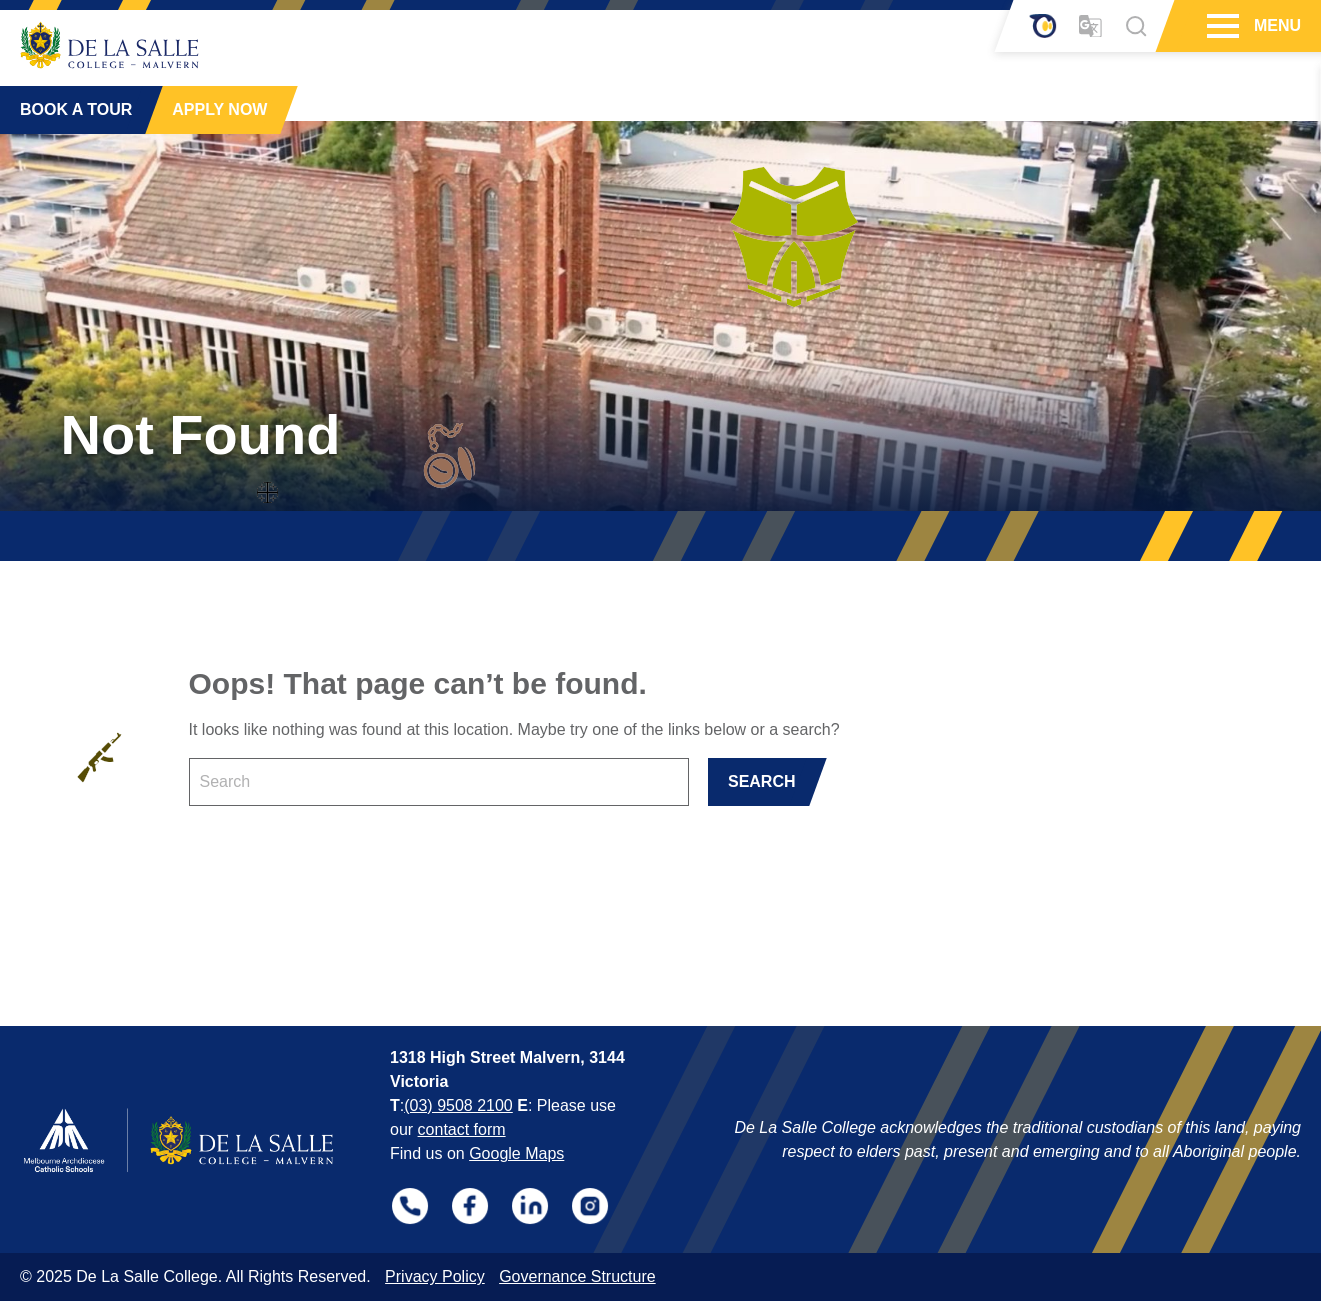 The image size is (1321, 1301). Describe the element at coordinates (267, 492) in the screenshot. I see `religious or faith-based content indicator` at that location.